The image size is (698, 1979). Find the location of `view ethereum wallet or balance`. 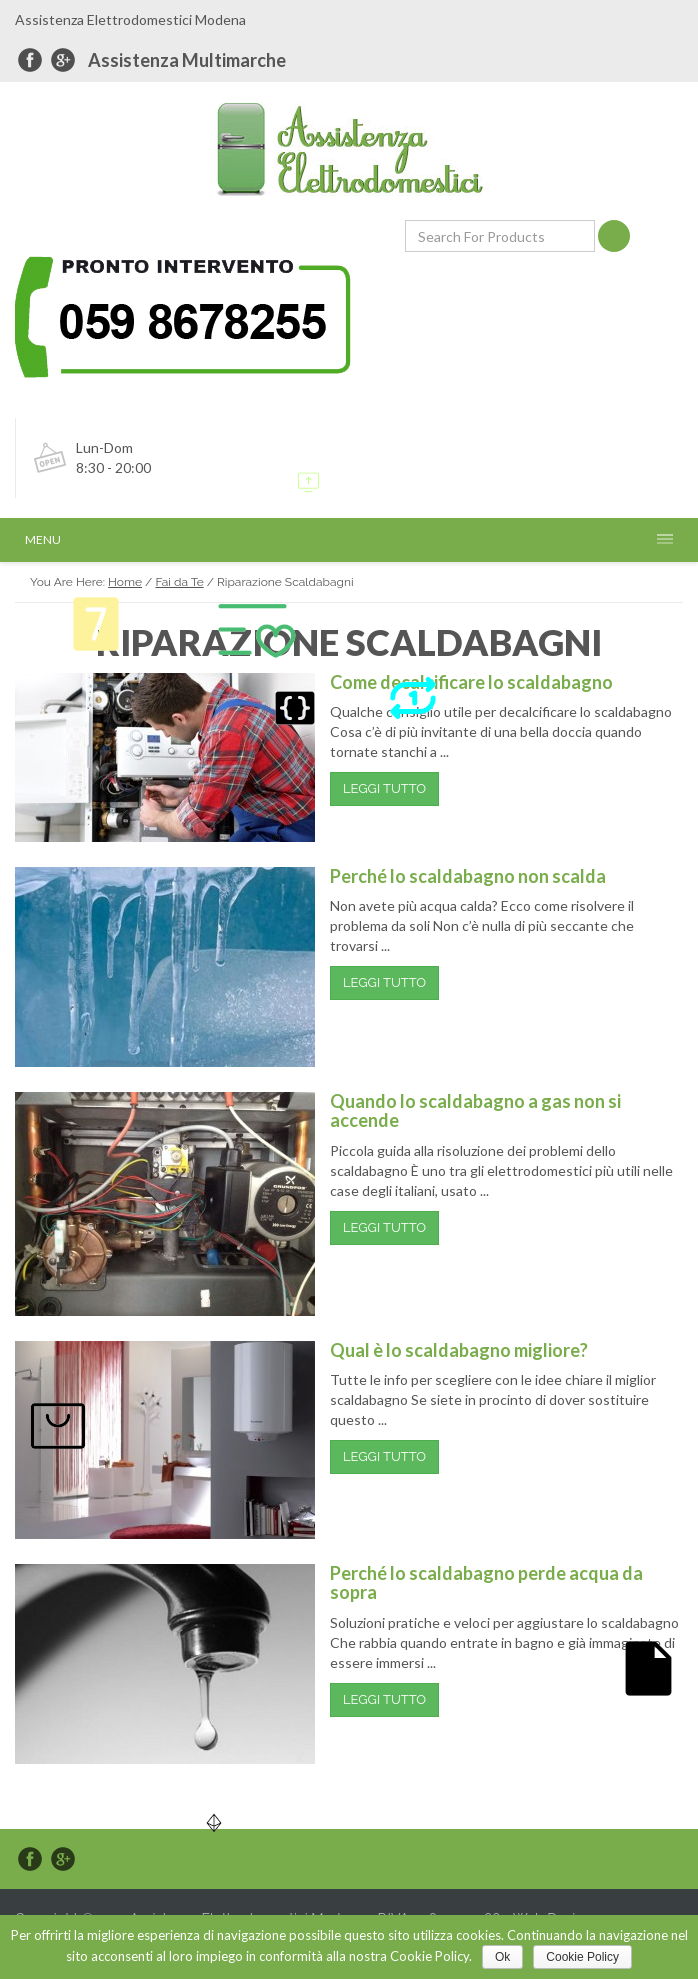

view ethereum wallet or balance is located at coordinates (214, 1823).